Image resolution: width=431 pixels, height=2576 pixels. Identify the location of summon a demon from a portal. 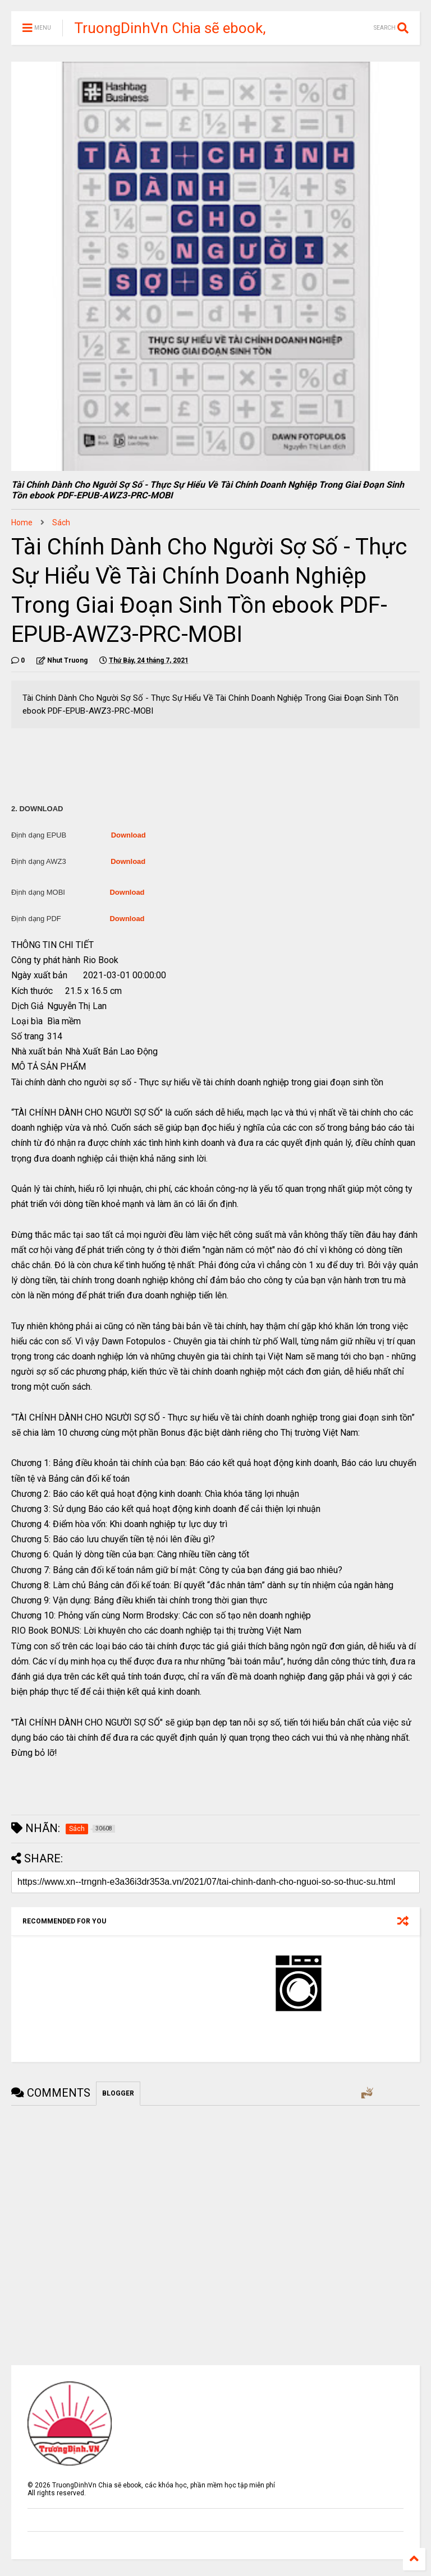
(367, 2092).